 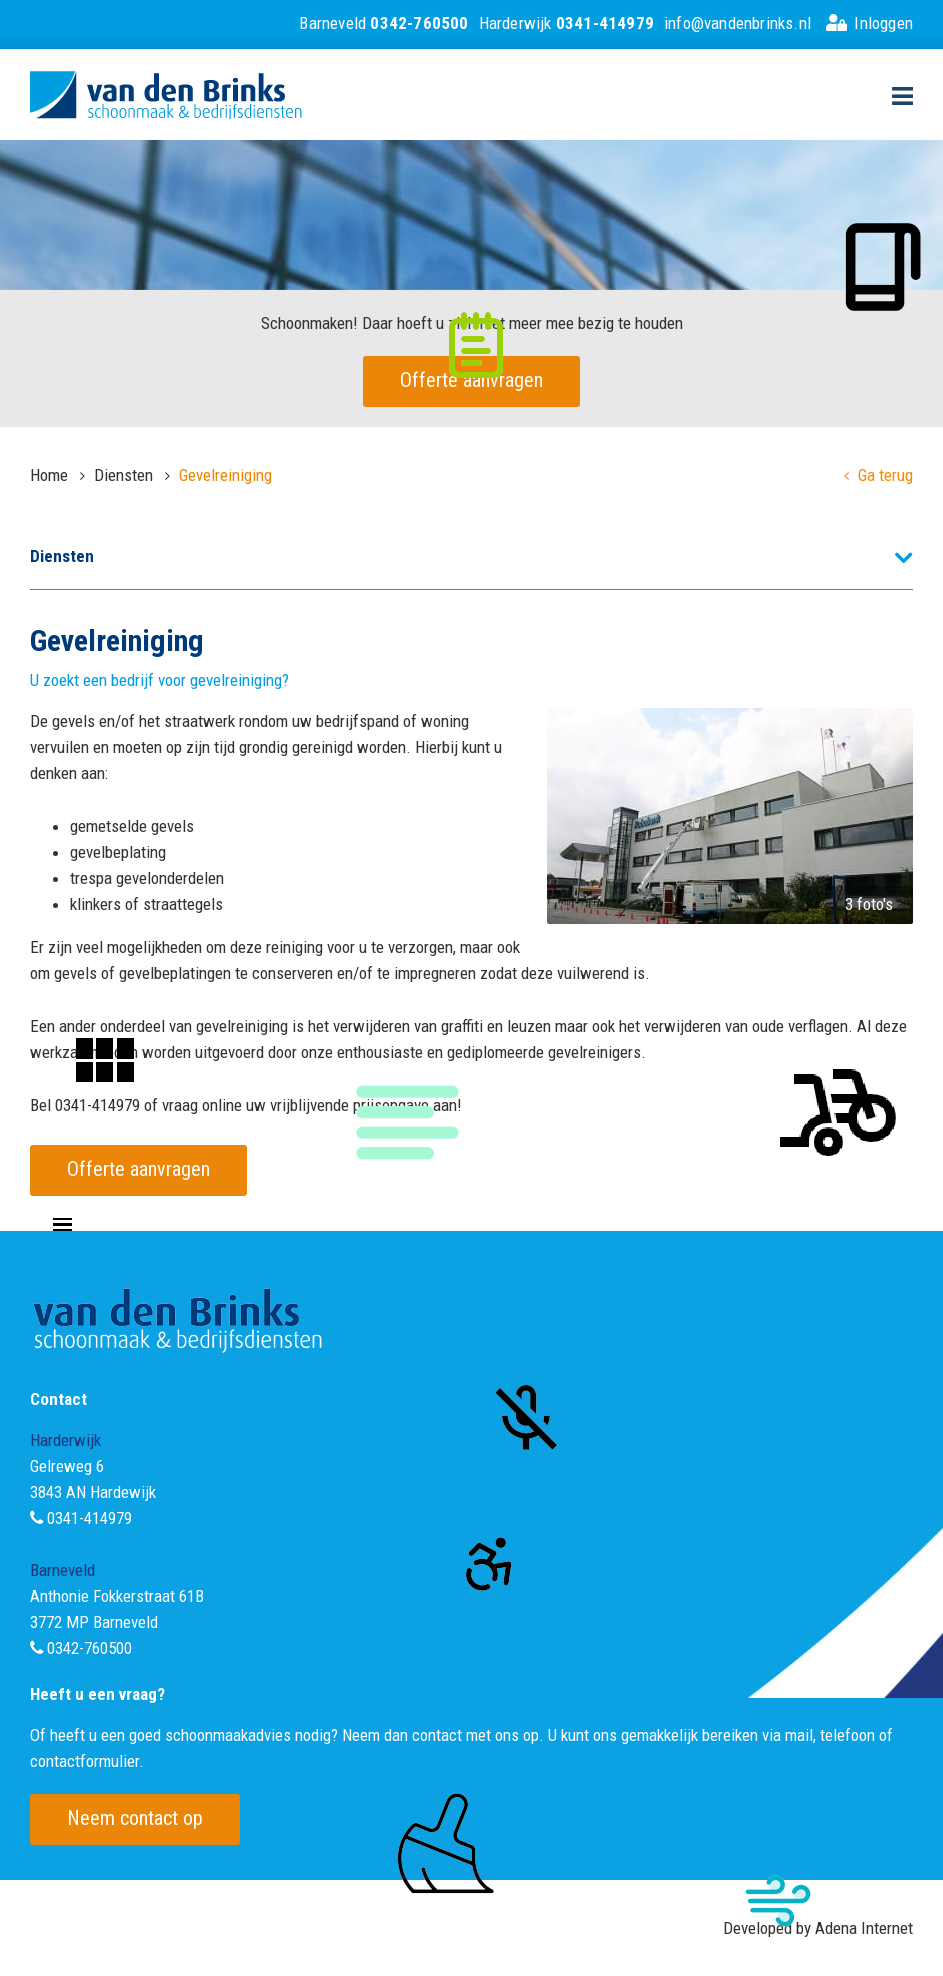 I want to click on view or edit notes, so click(x=476, y=345).